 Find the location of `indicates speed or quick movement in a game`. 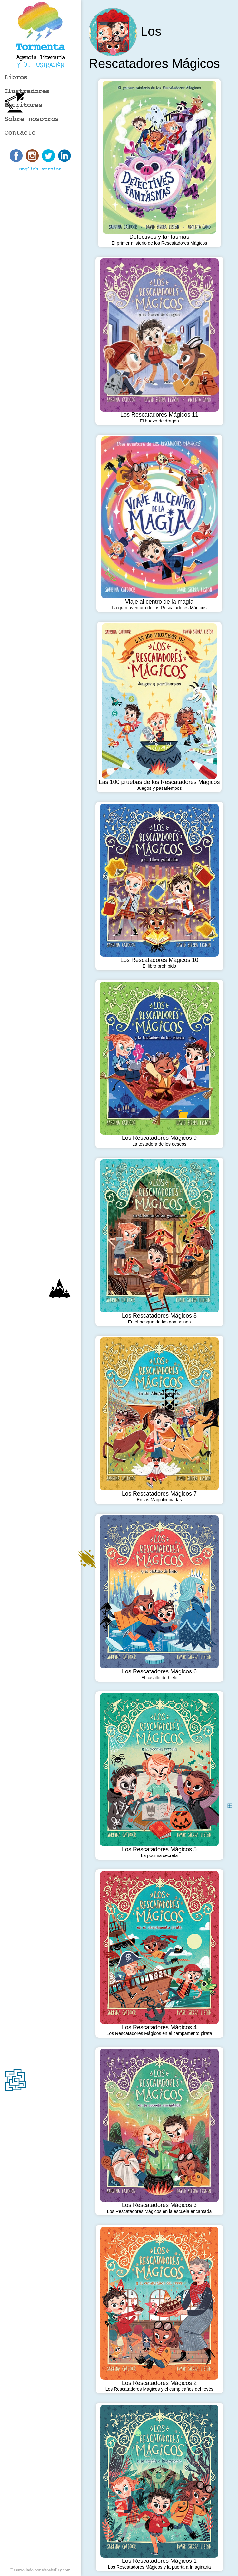

indicates speed or quick movement in a game is located at coordinates (88, 1559).